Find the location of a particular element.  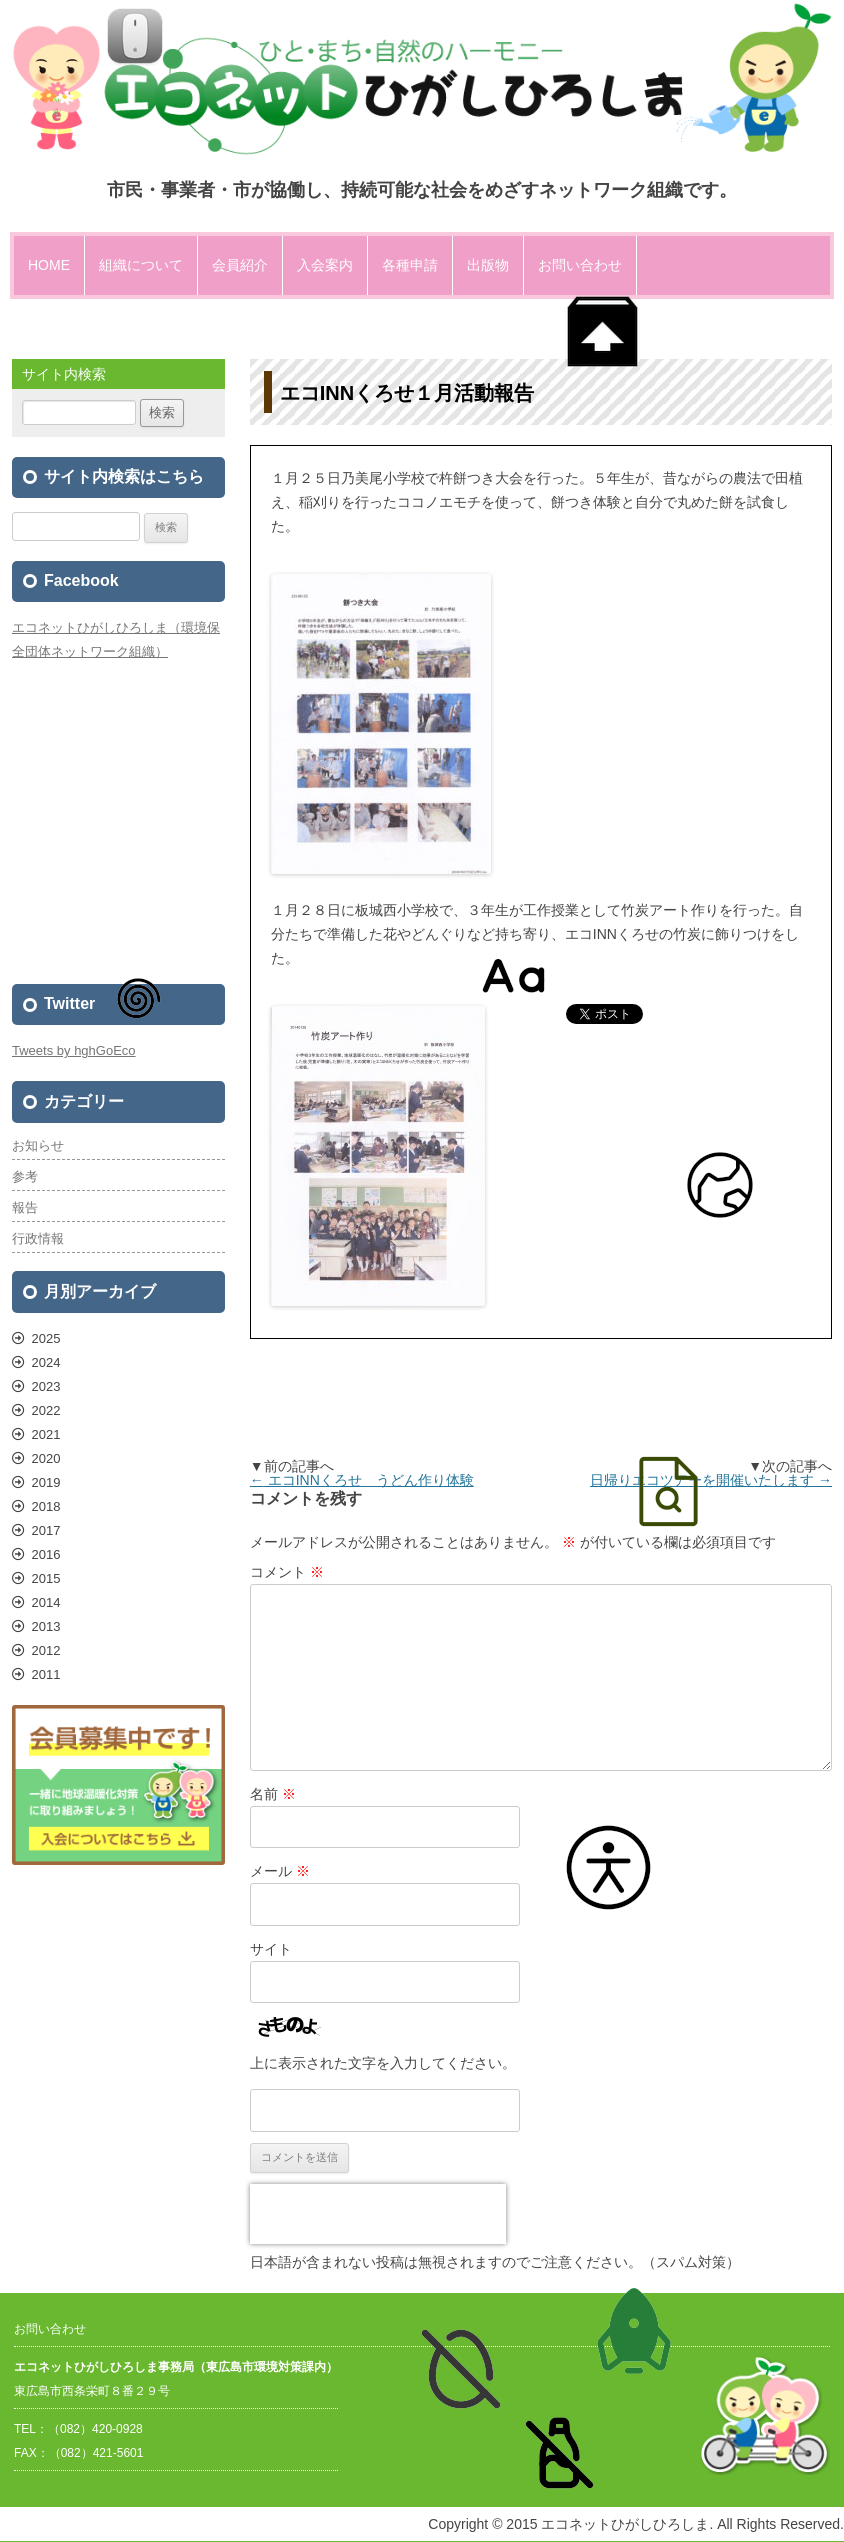

view user profile is located at coordinates (608, 1867).